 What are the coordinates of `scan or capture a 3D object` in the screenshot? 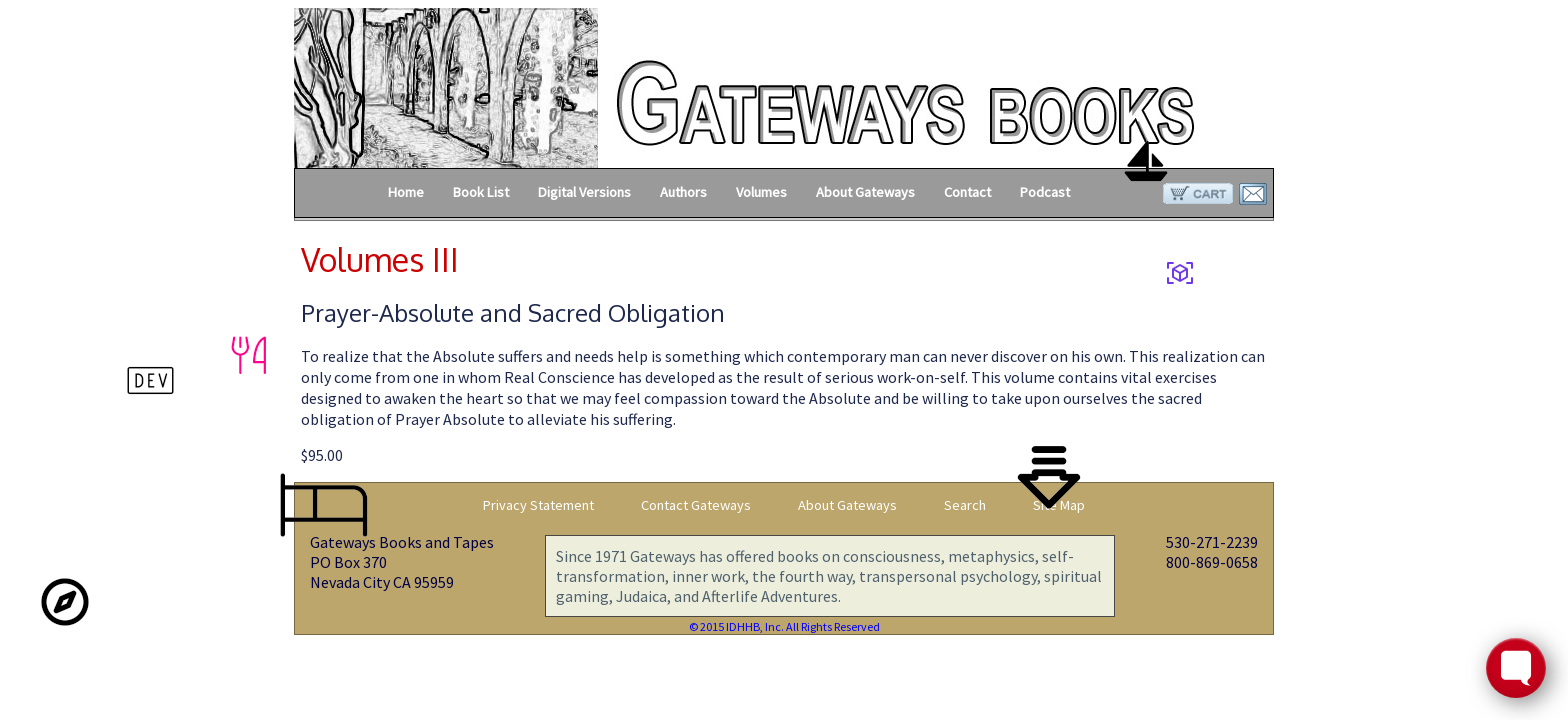 It's located at (1180, 273).